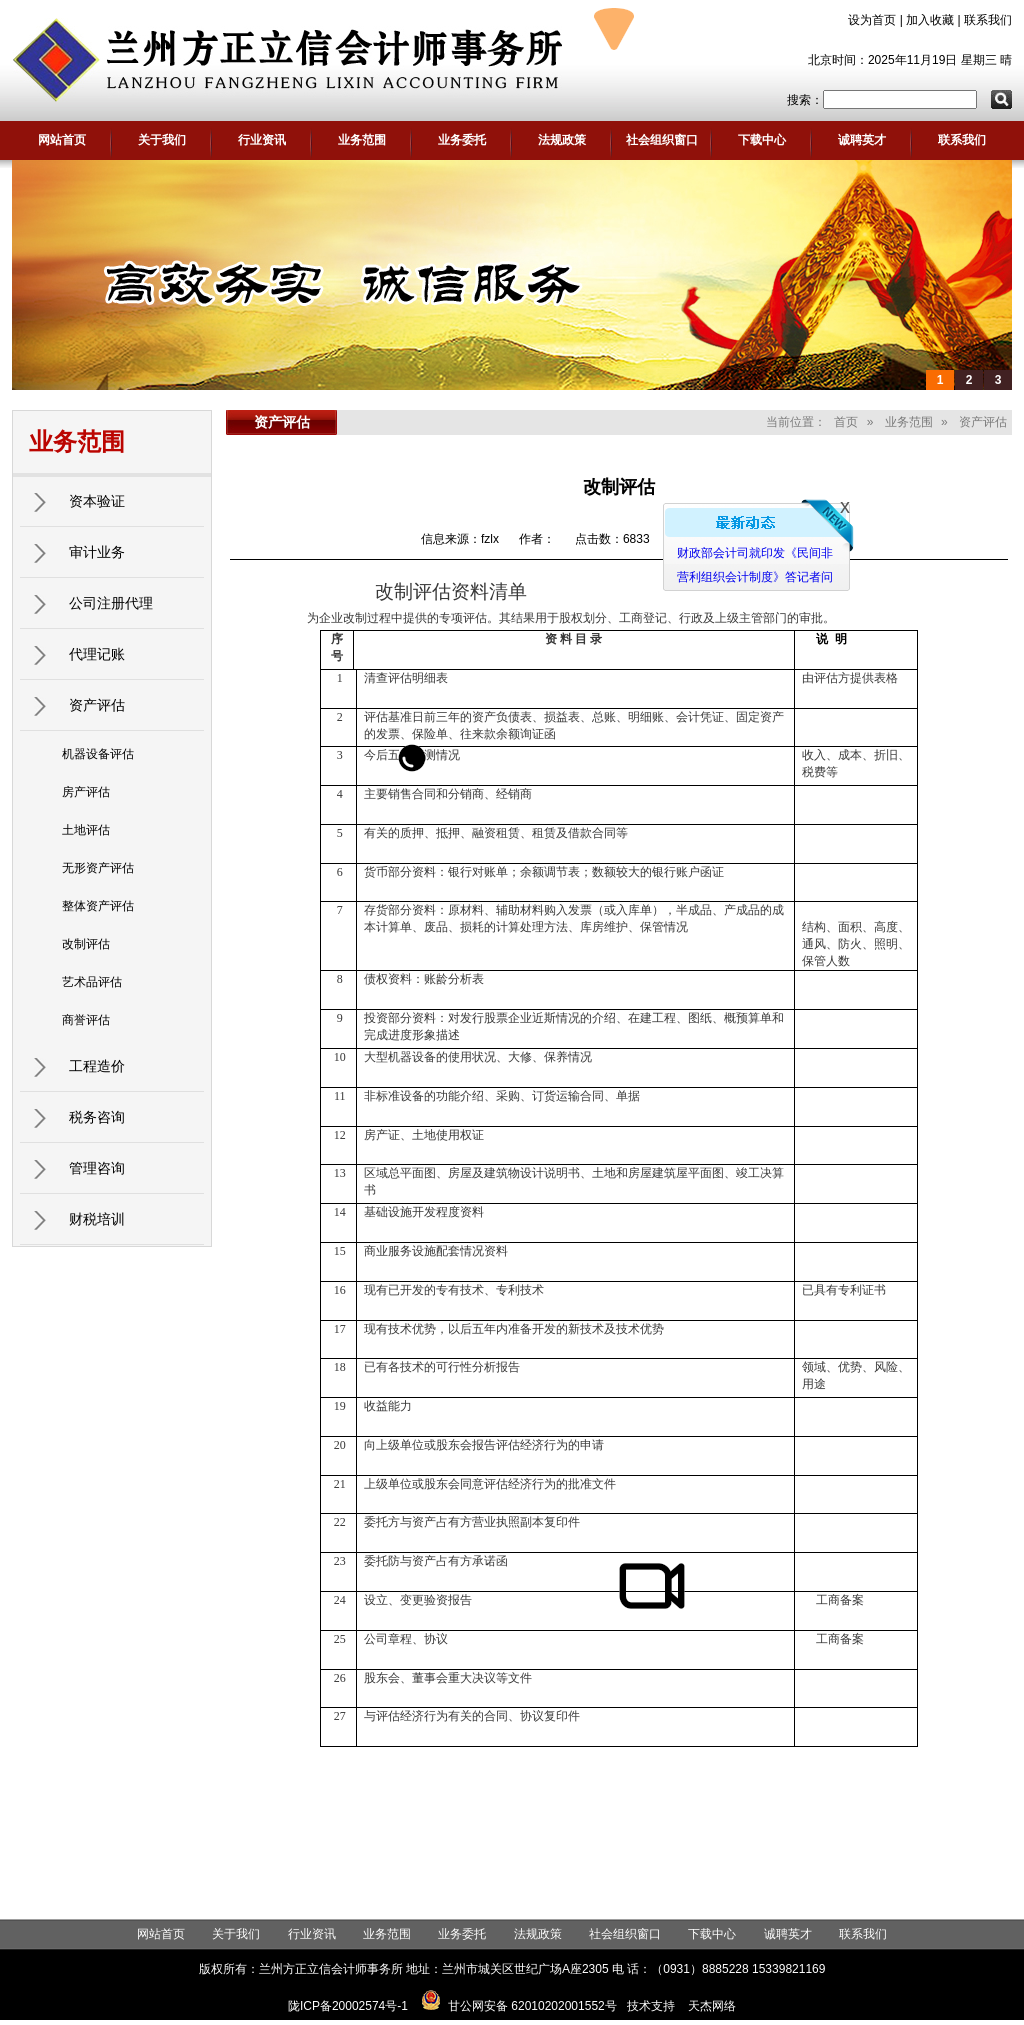 The height and width of the screenshot is (2025, 1024). Describe the element at coordinates (652, 1586) in the screenshot. I see `start or join a Zoom meeting` at that location.